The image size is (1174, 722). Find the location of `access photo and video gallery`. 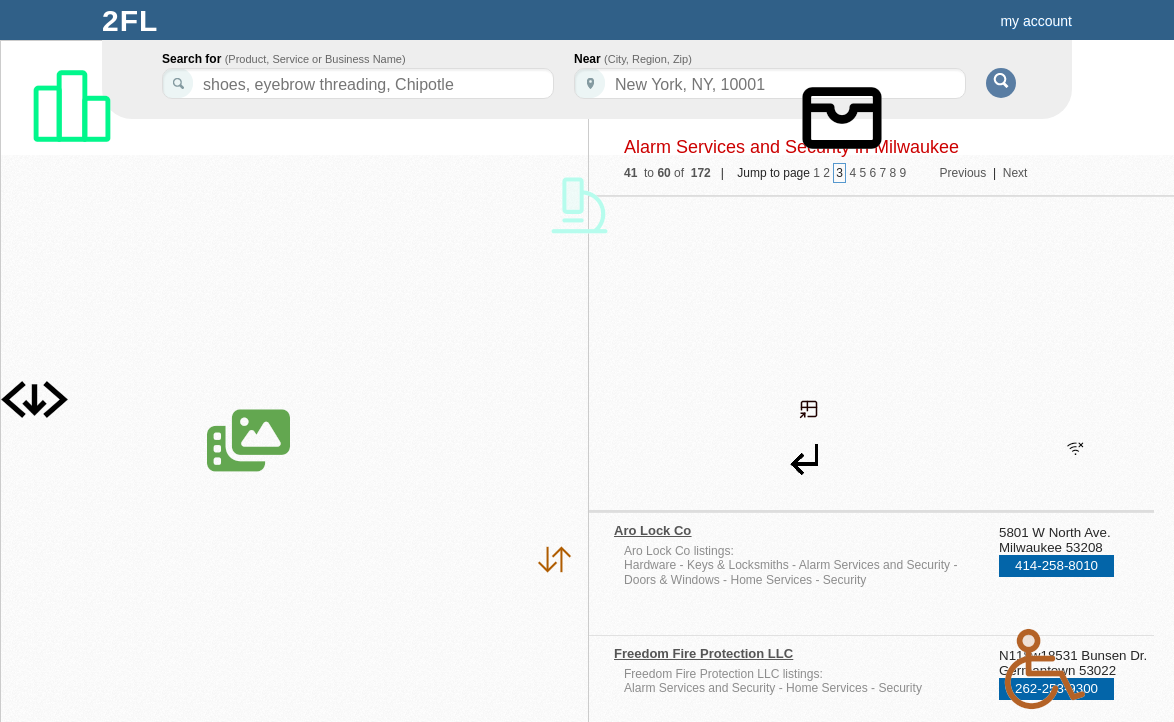

access photo and video gallery is located at coordinates (248, 442).